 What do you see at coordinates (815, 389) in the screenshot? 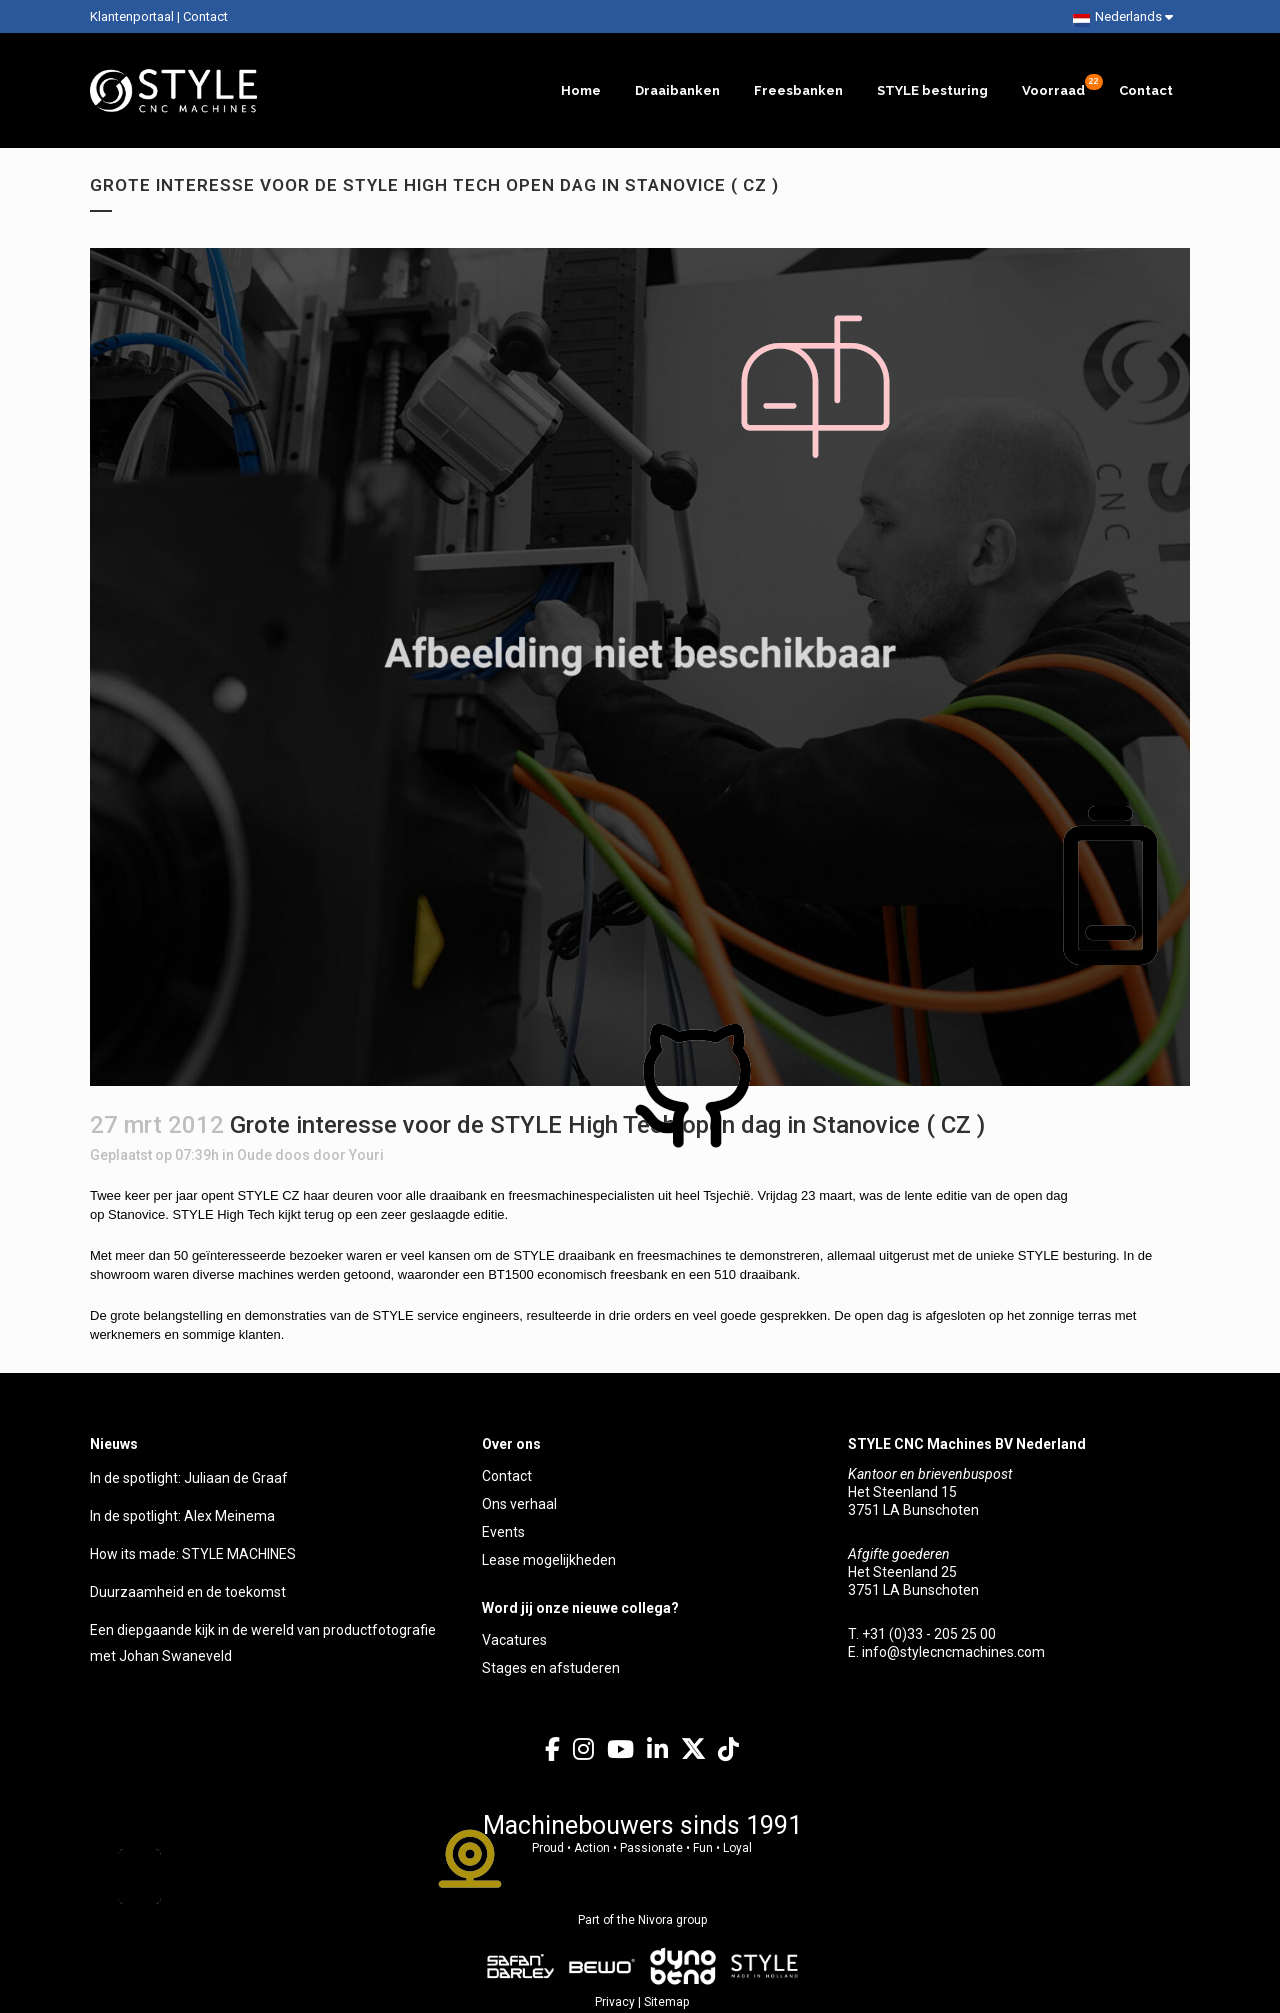
I see `access your mailbox or inbox` at bounding box center [815, 389].